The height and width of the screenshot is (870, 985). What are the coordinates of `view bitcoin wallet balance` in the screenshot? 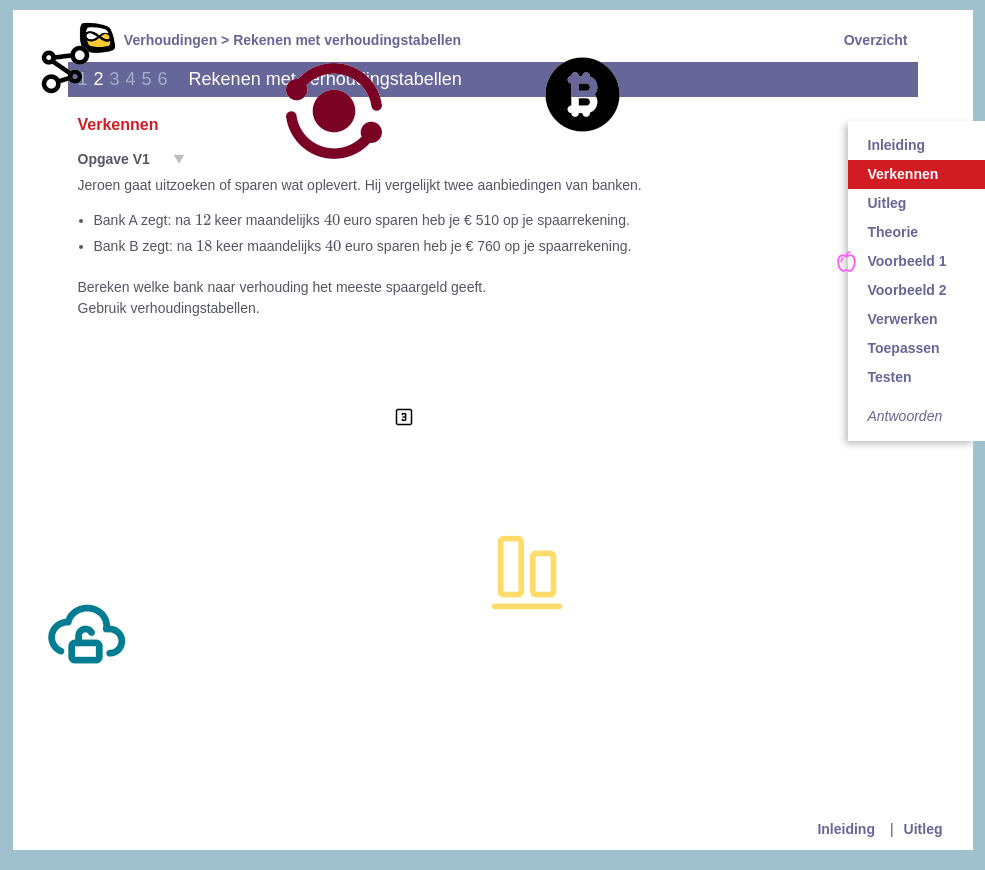 It's located at (582, 94).